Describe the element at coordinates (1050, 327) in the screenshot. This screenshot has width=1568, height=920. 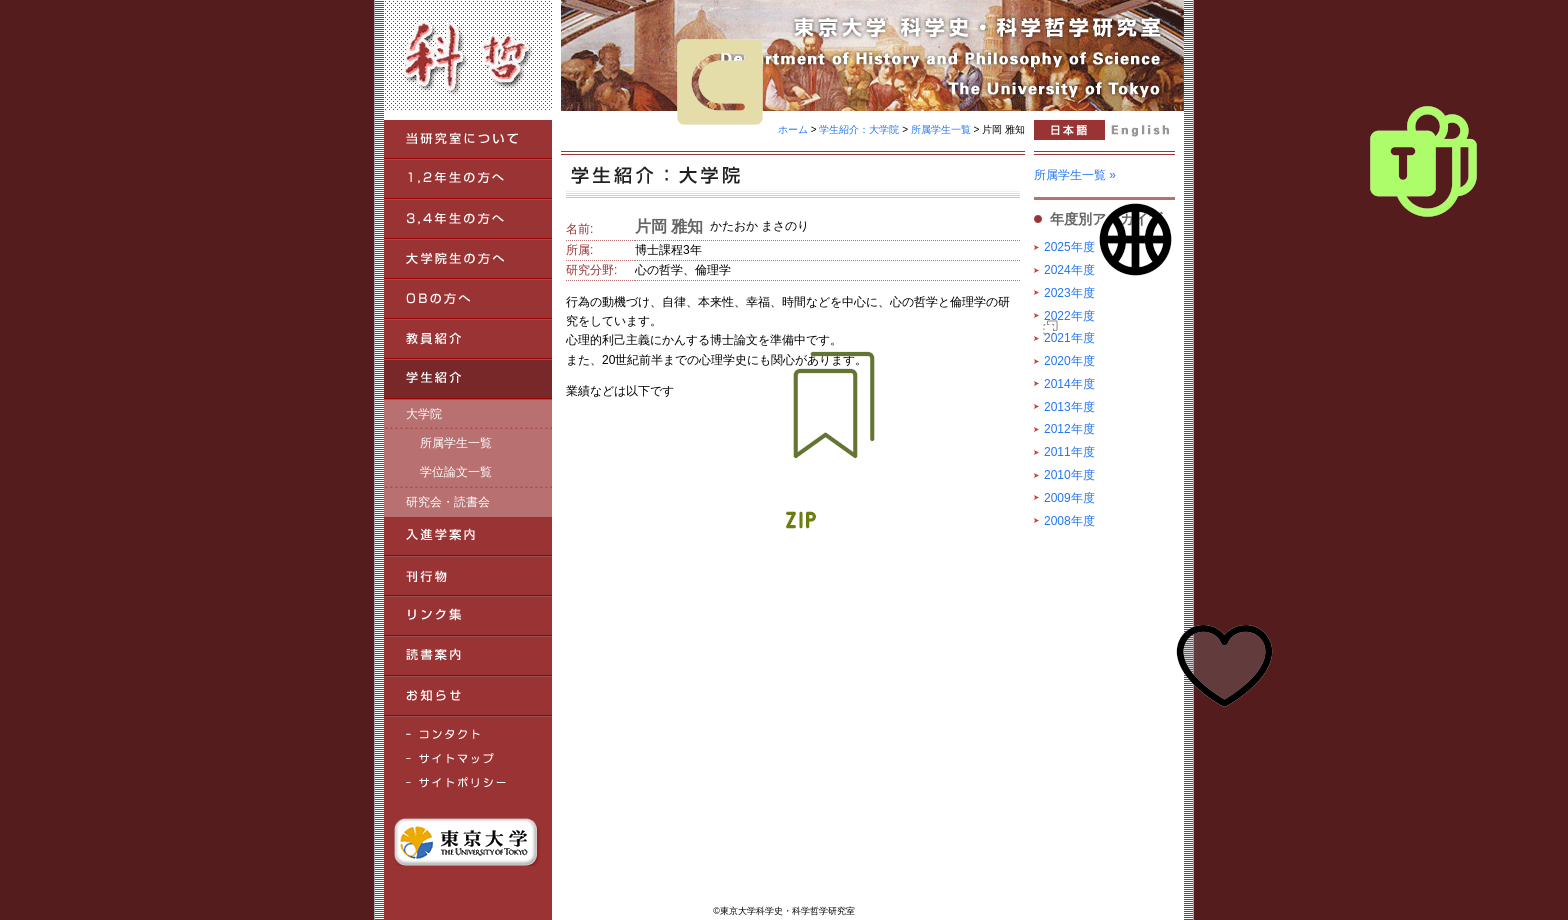
I see `bring selection to front layer` at that location.